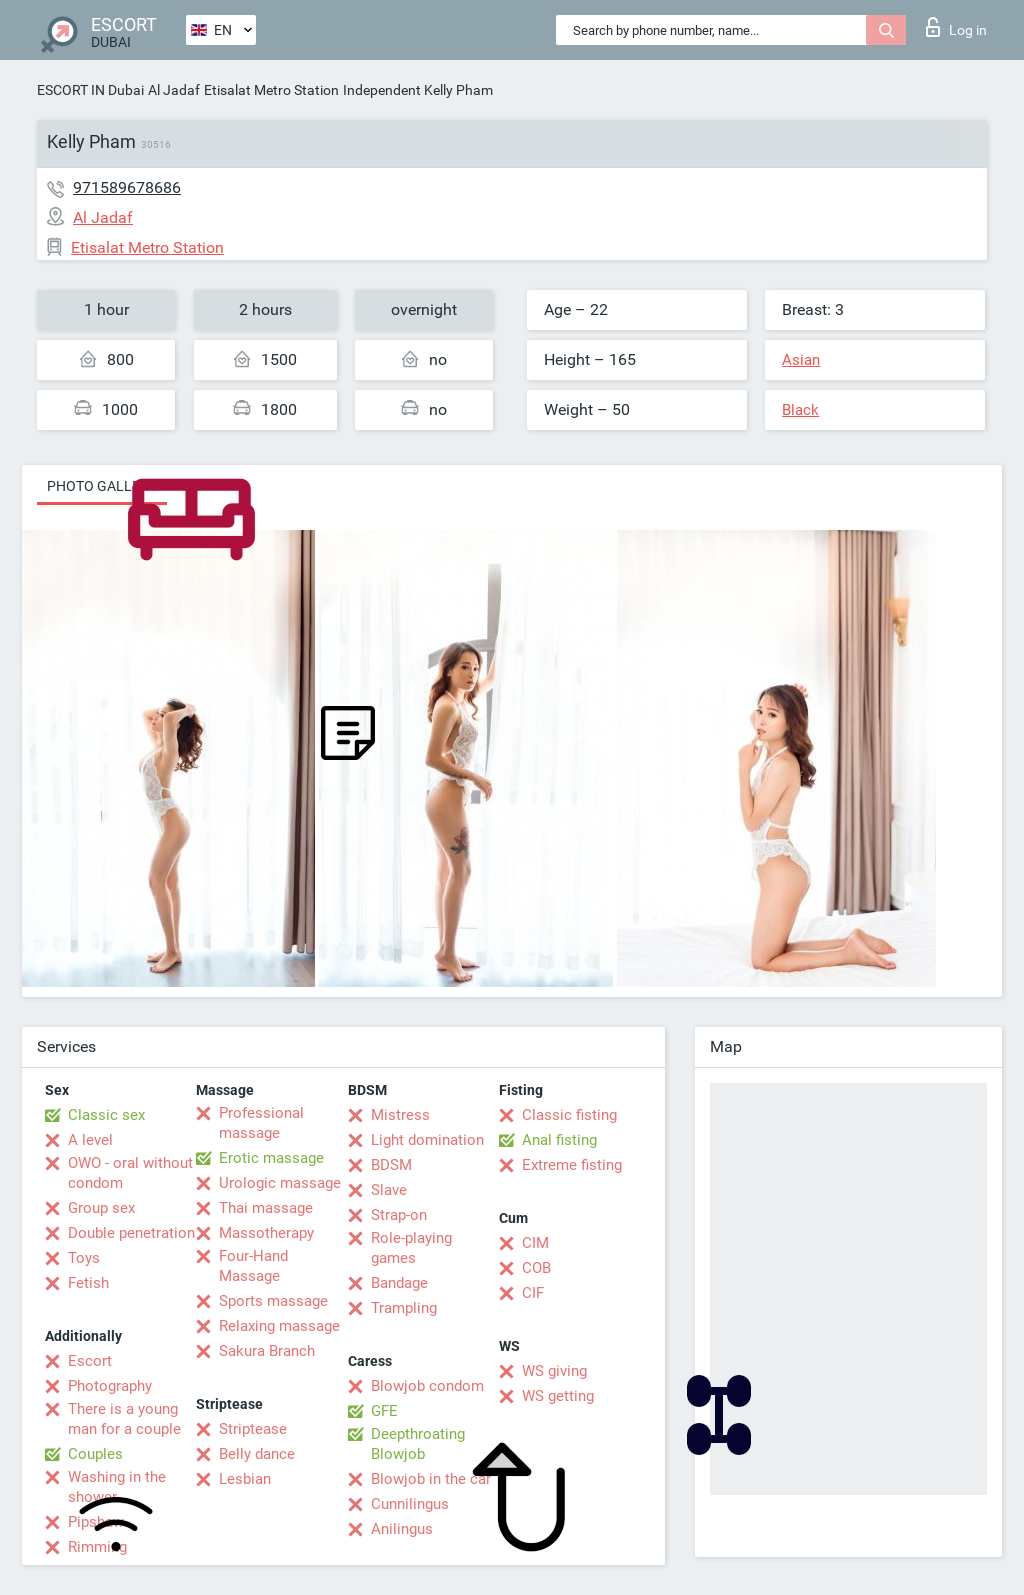 This screenshot has height=1595, width=1024. I want to click on browse furniture or home decor items, so click(191, 517).